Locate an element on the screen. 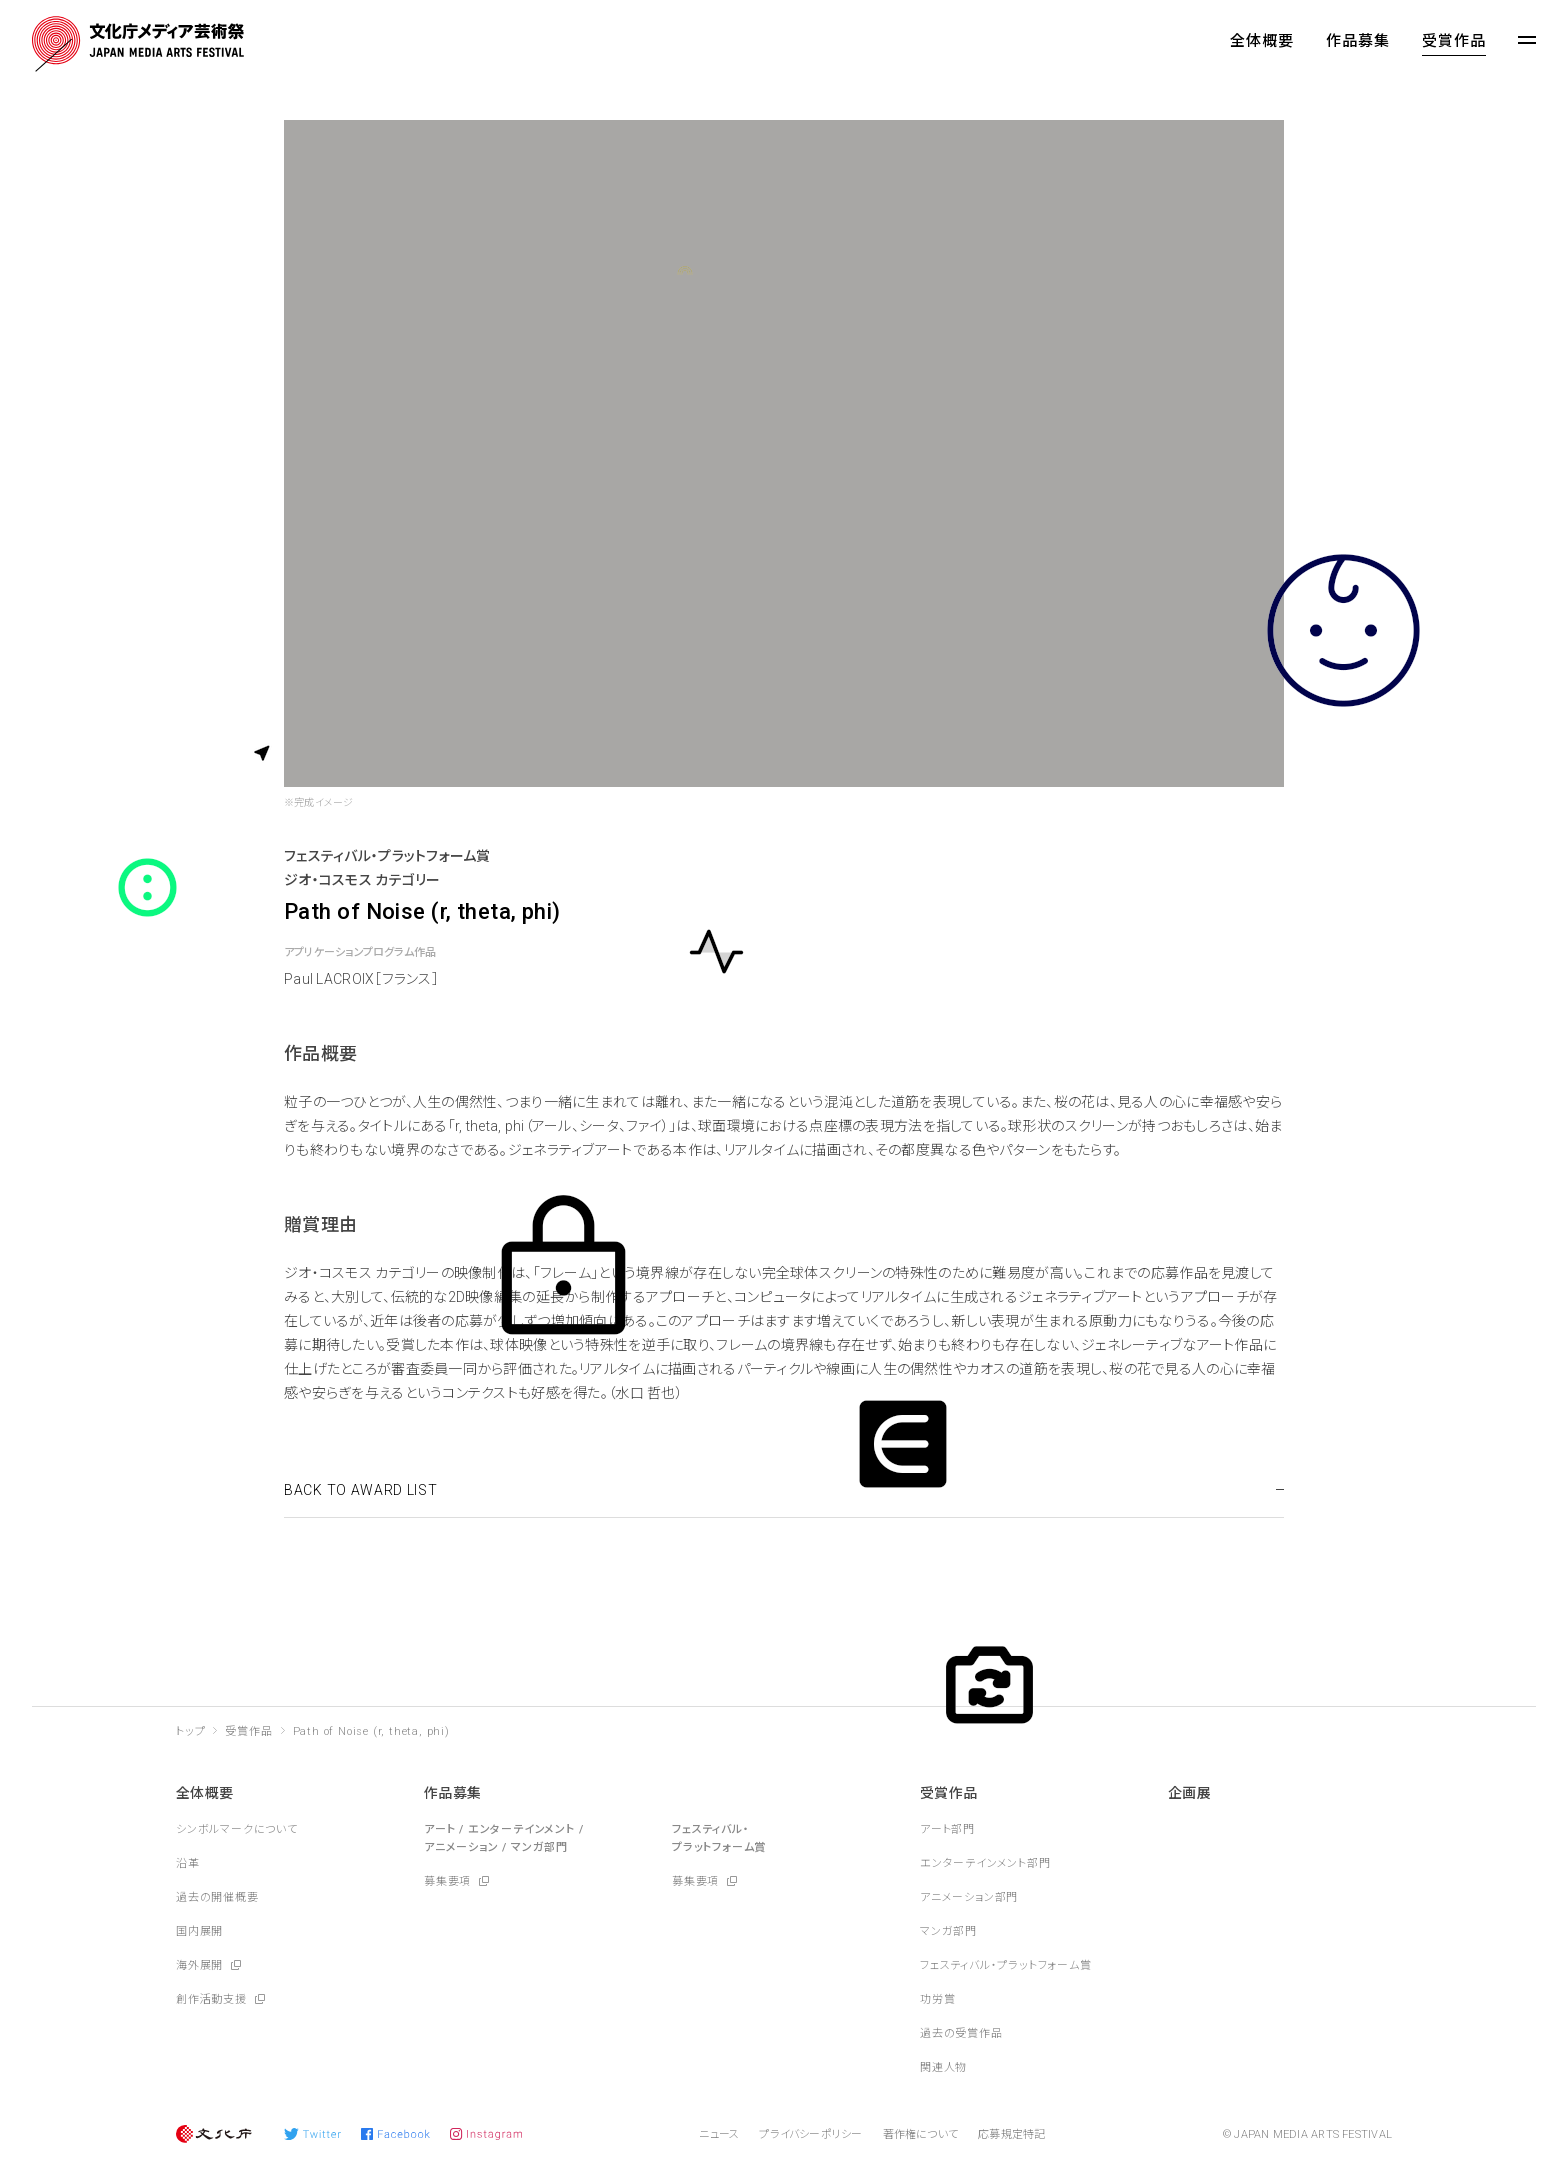 The height and width of the screenshot is (2175, 1568). indicates set membership in mathematical notation is located at coordinates (903, 1444).